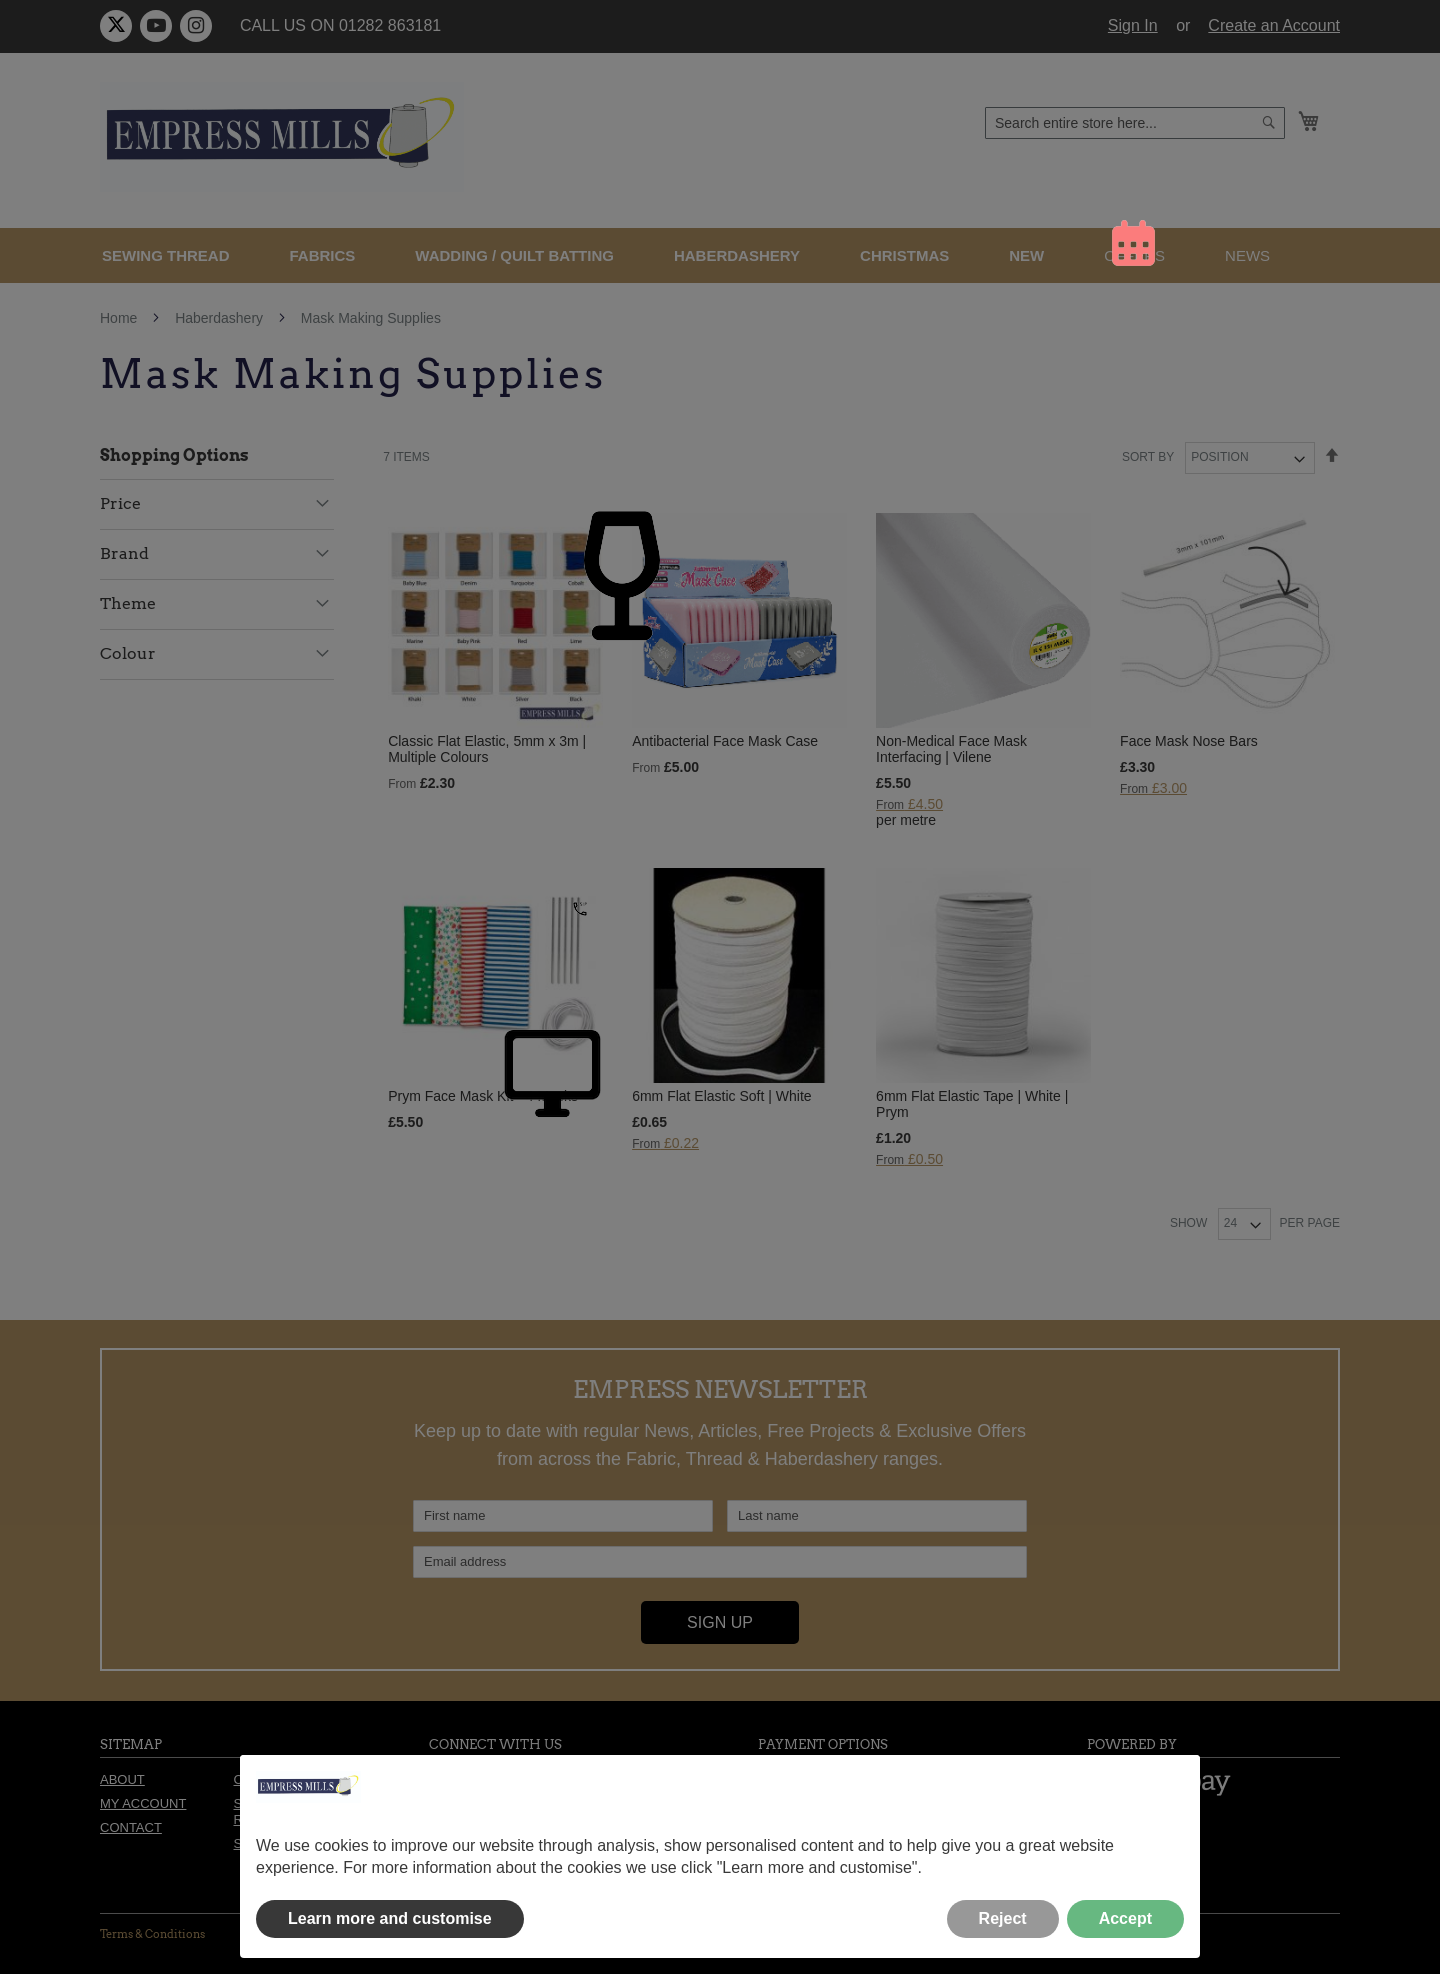  I want to click on view calendar or schedule, so click(1133, 244).